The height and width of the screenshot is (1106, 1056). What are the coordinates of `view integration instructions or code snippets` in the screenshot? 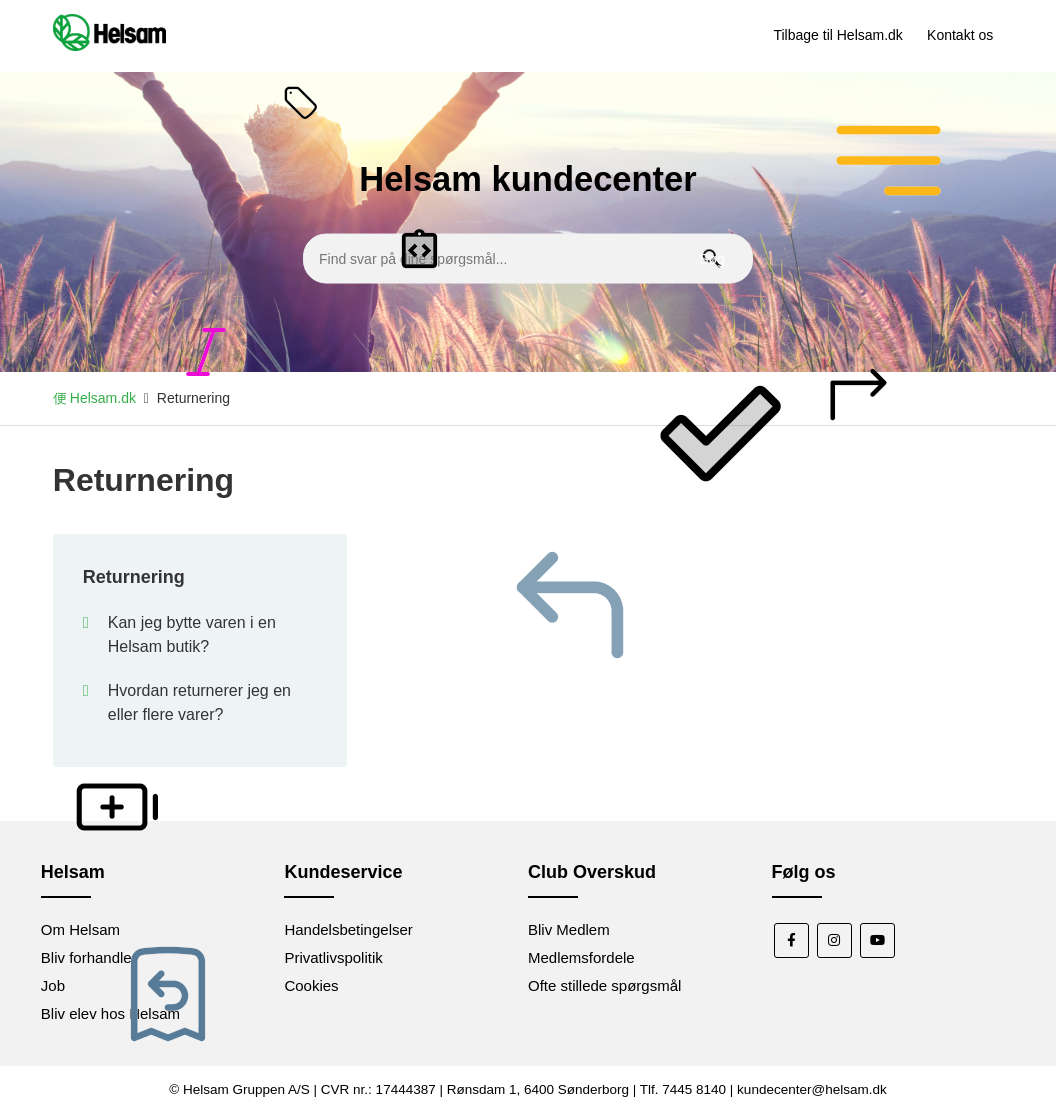 It's located at (419, 250).